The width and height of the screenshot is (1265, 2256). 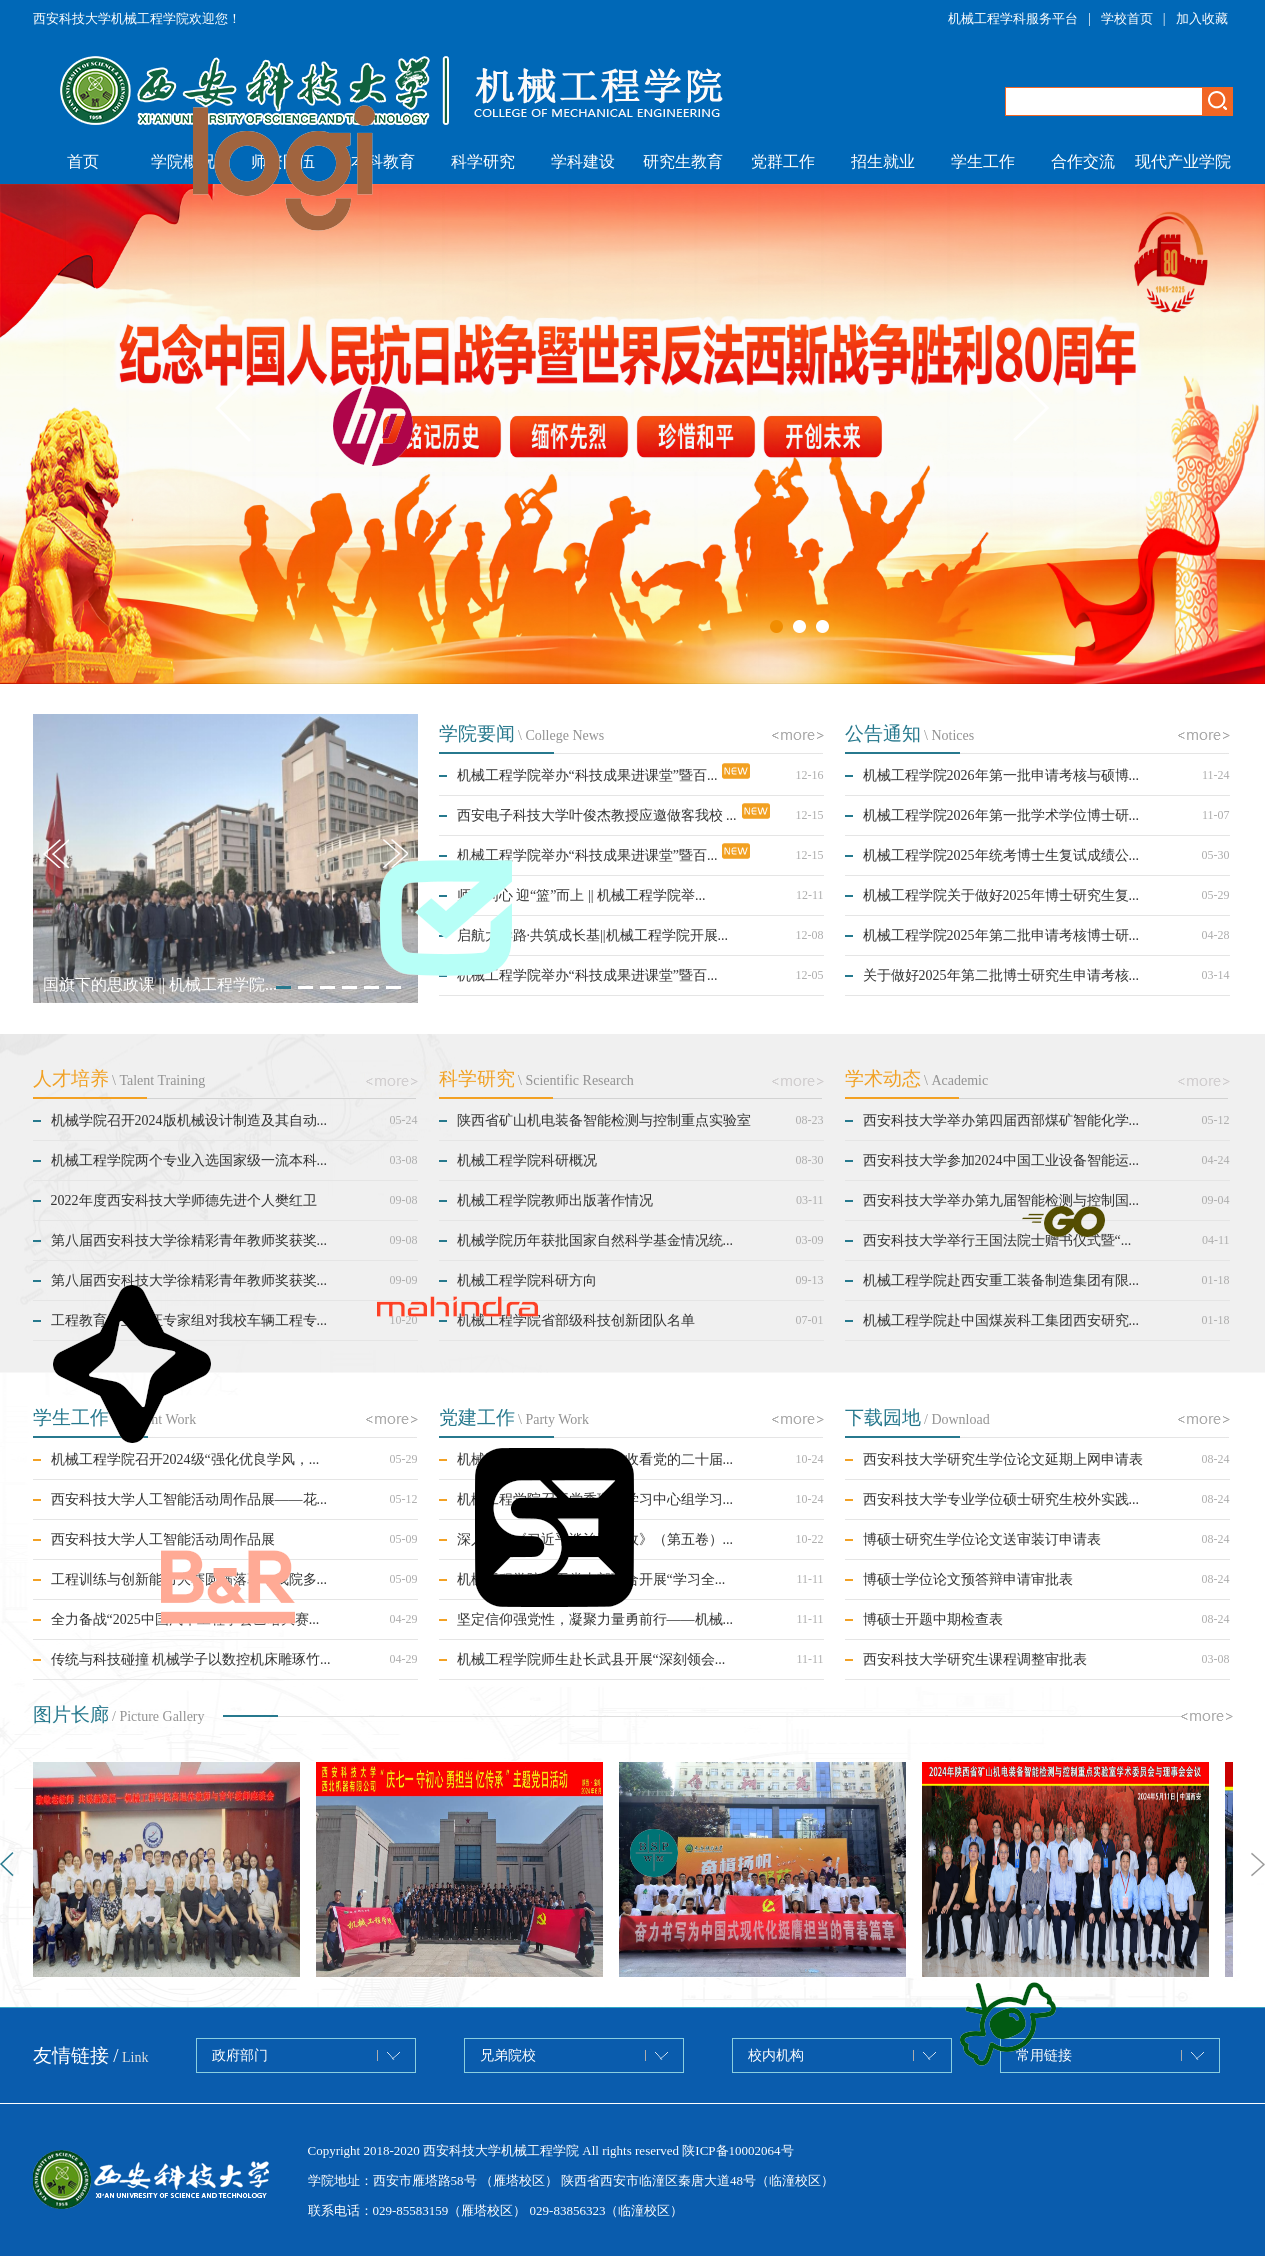 What do you see at coordinates (1008, 2024) in the screenshot?
I see `suitest logo - test automation platform branding` at bounding box center [1008, 2024].